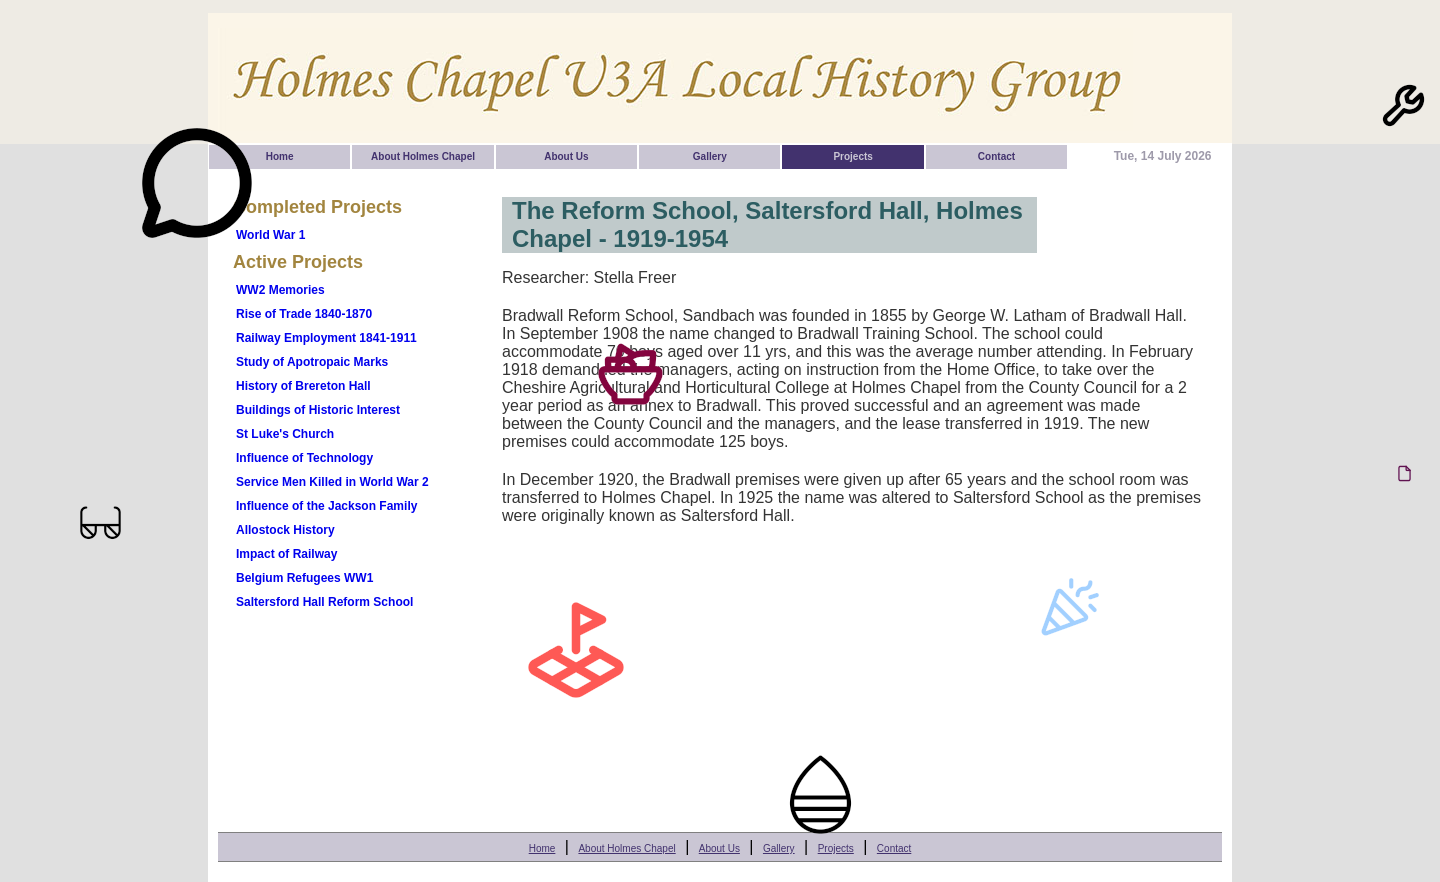 Image resolution: width=1440 pixels, height=882 pixels. I want to click on view land plot or parcel details, so click(576, 650).